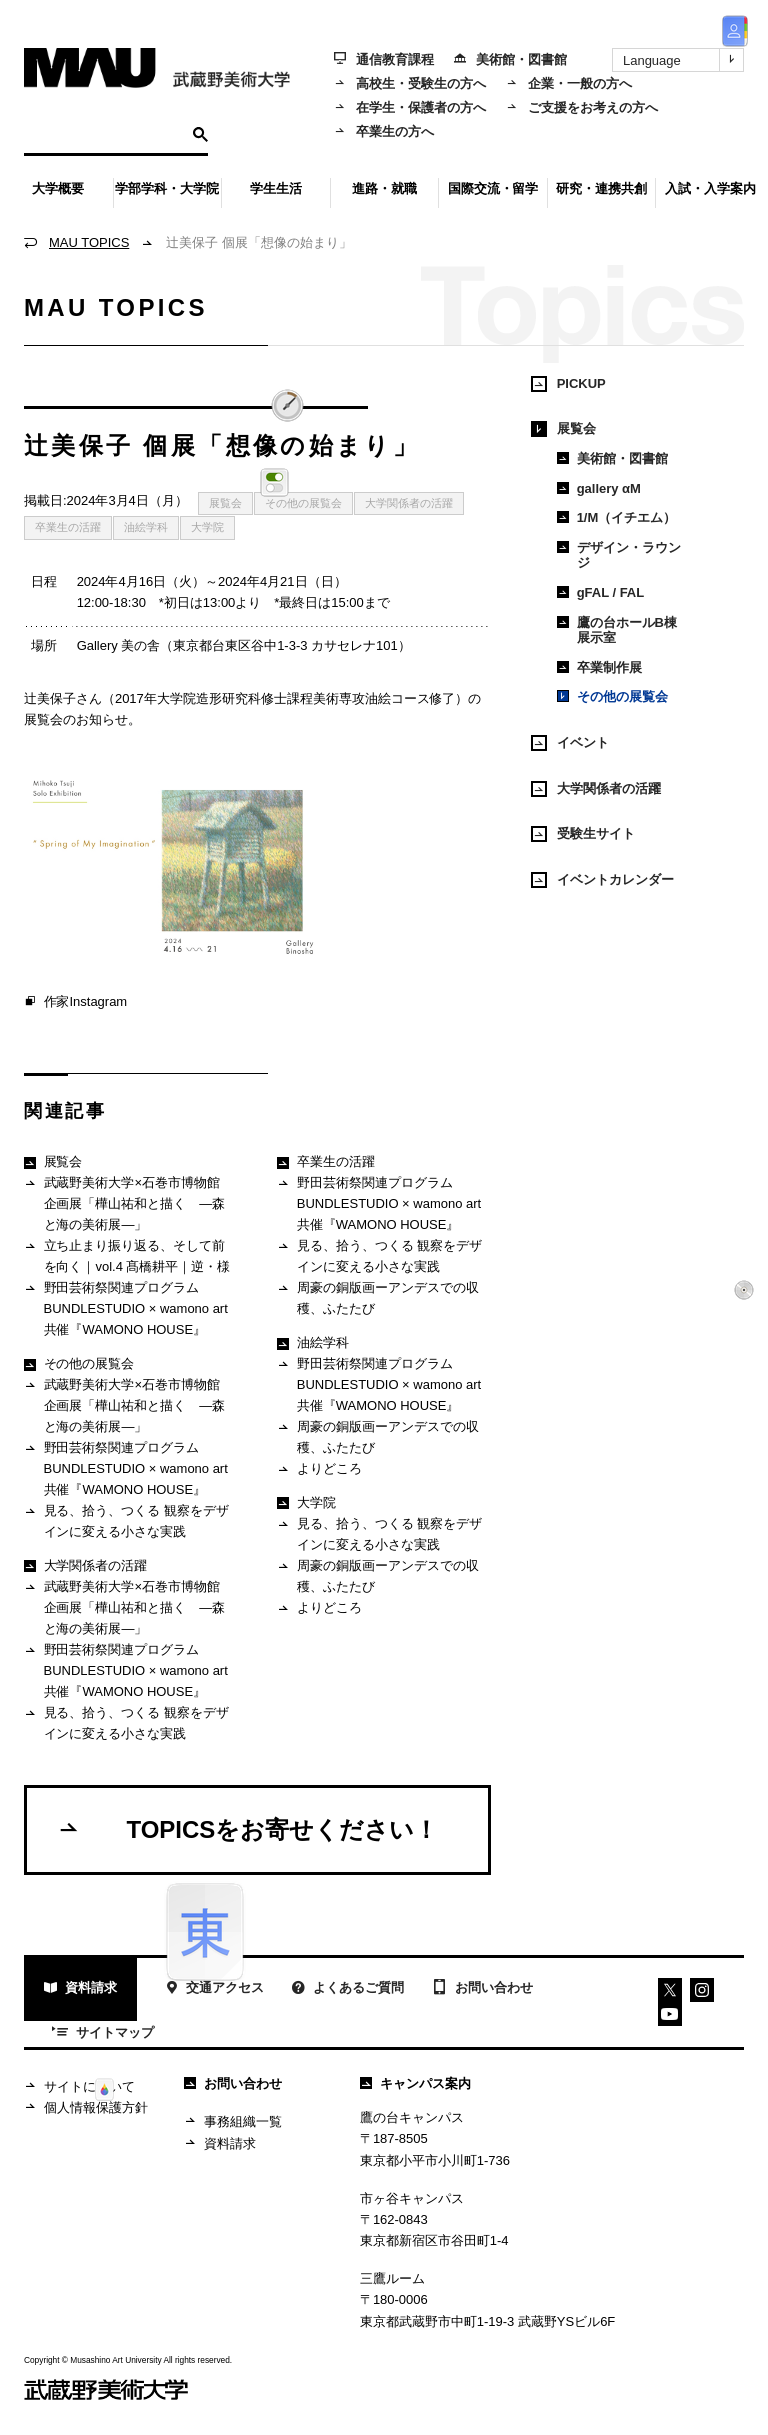 The height and width of the screenshot is (2435, 768). What do you see at coordinates (104, 2089) in the screenshot?
I see `an ICC color profile file` at bounding box center [104, 2089].